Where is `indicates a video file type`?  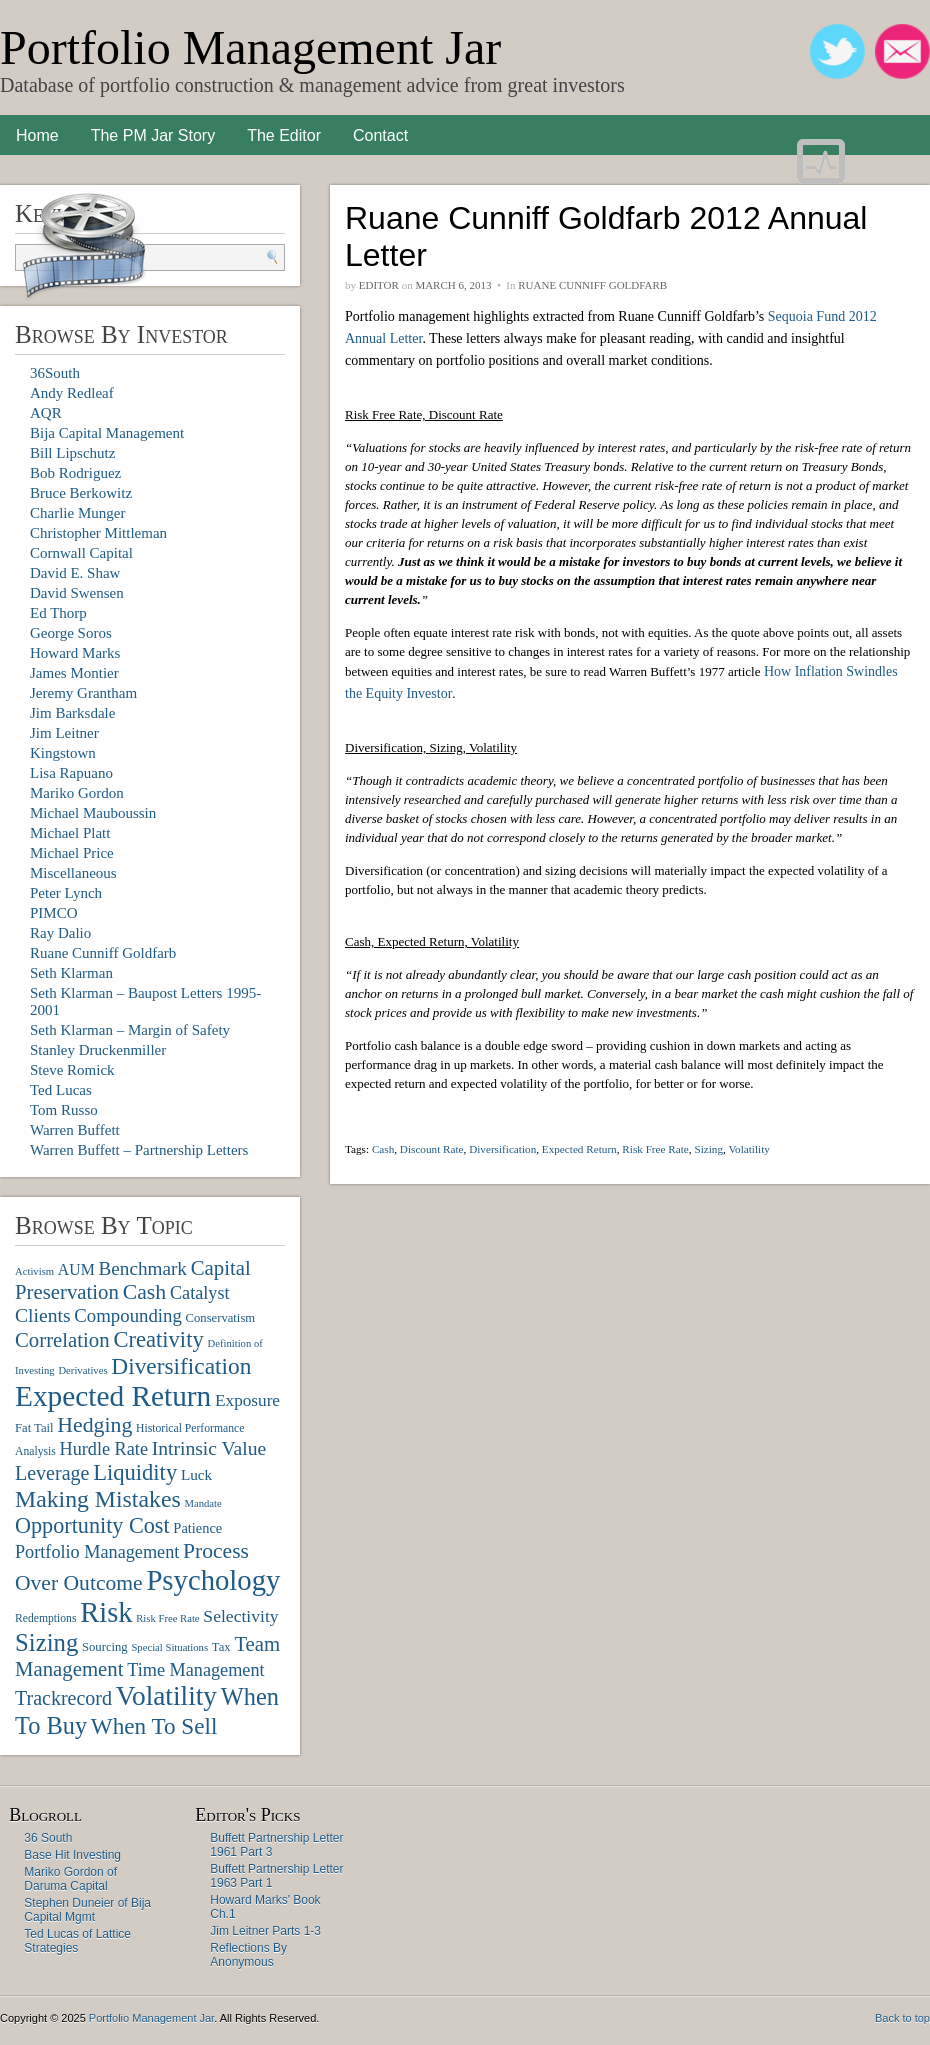 indicates a video file type is located at coordinates (84, 250).